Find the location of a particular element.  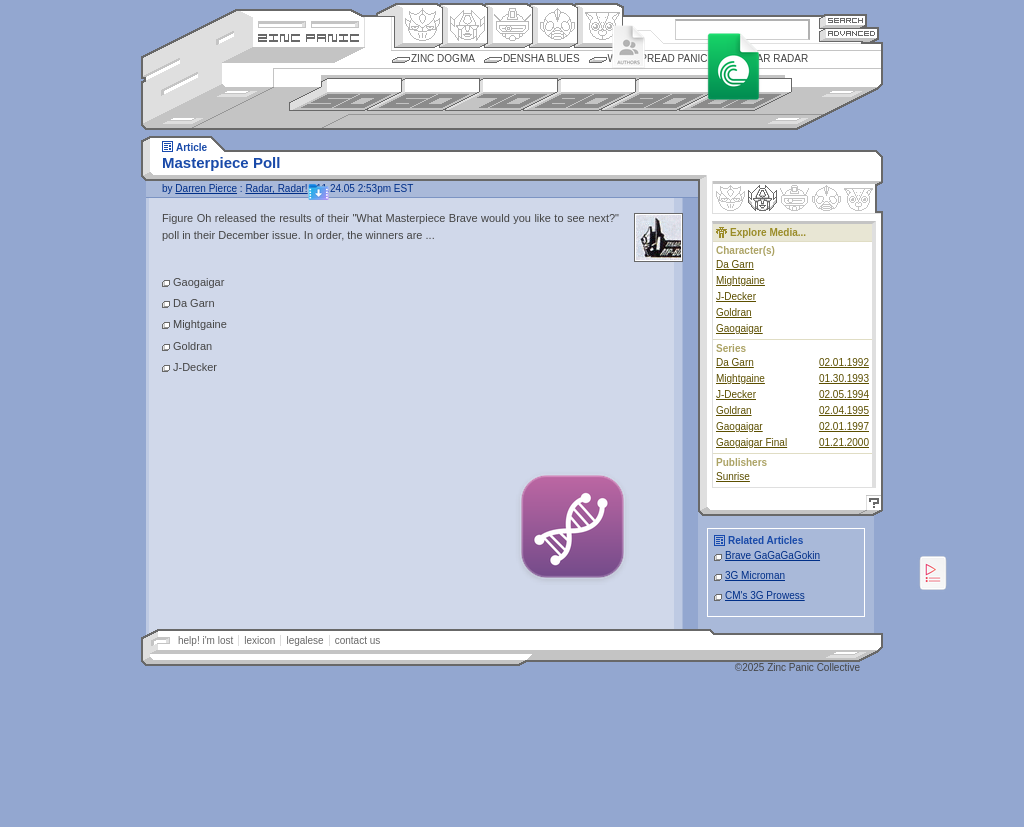

audio playlist file (.scpls format) is located at coordinates (933, 573).